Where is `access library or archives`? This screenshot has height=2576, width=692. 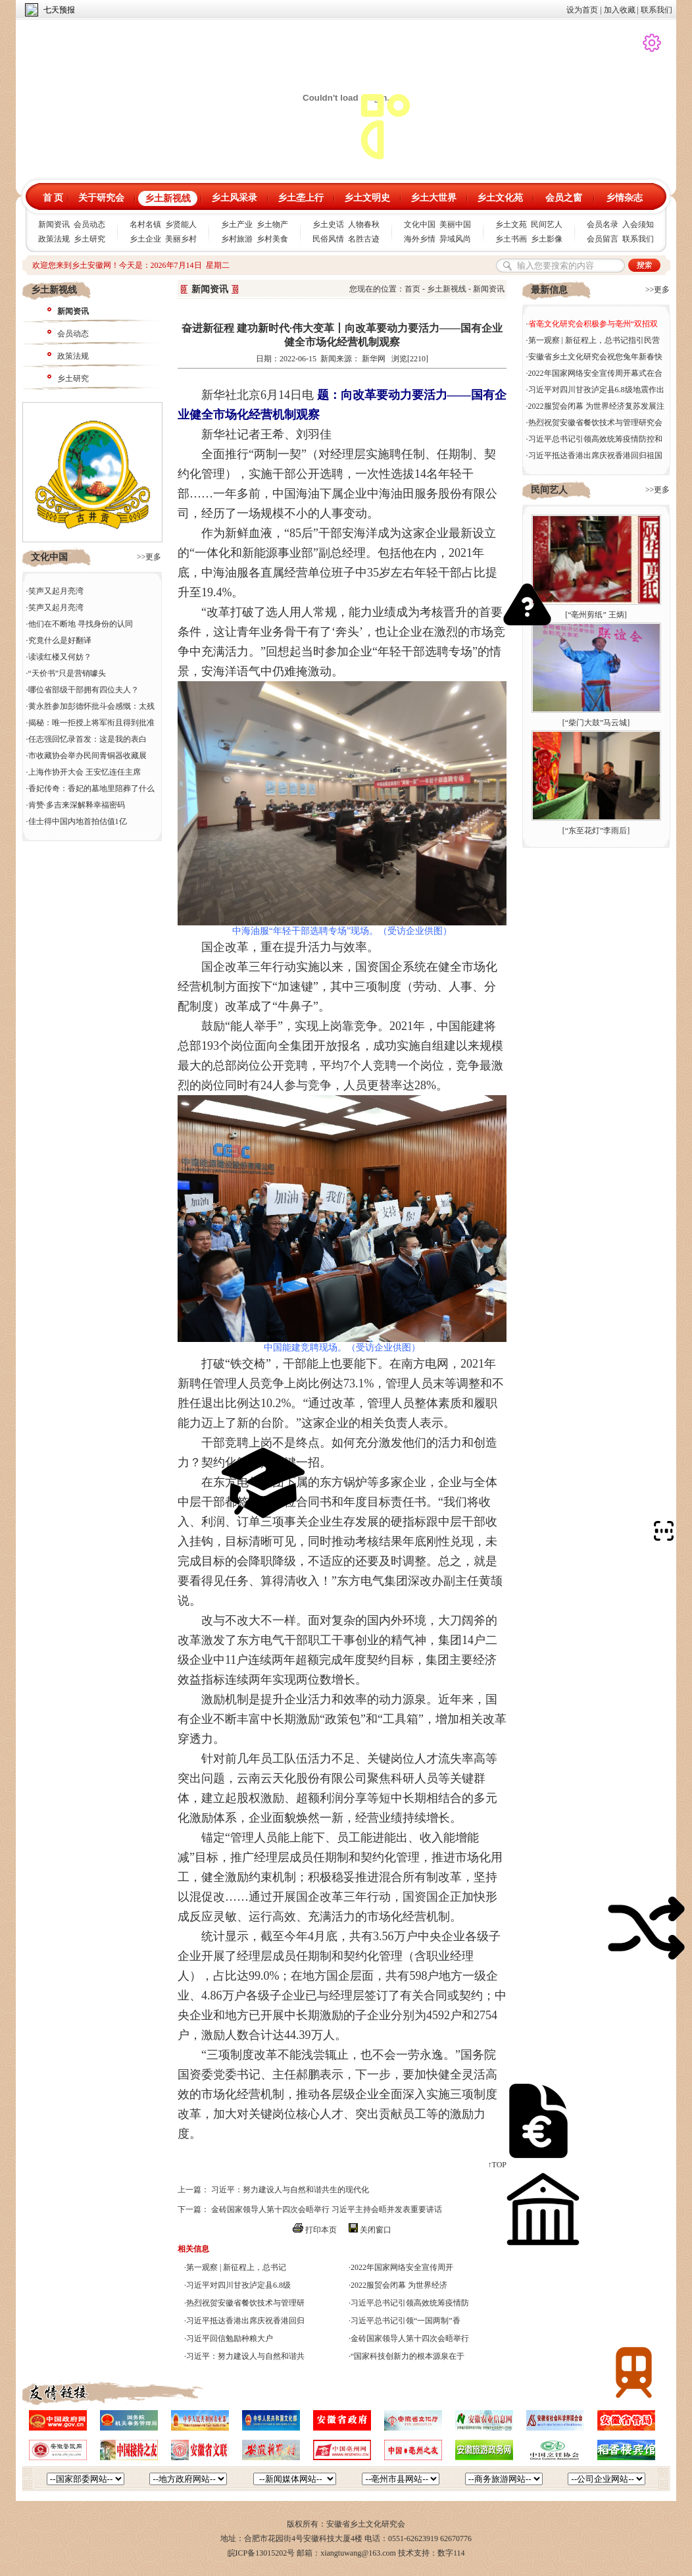 access library or archives is located at coordinates (543, 2209).